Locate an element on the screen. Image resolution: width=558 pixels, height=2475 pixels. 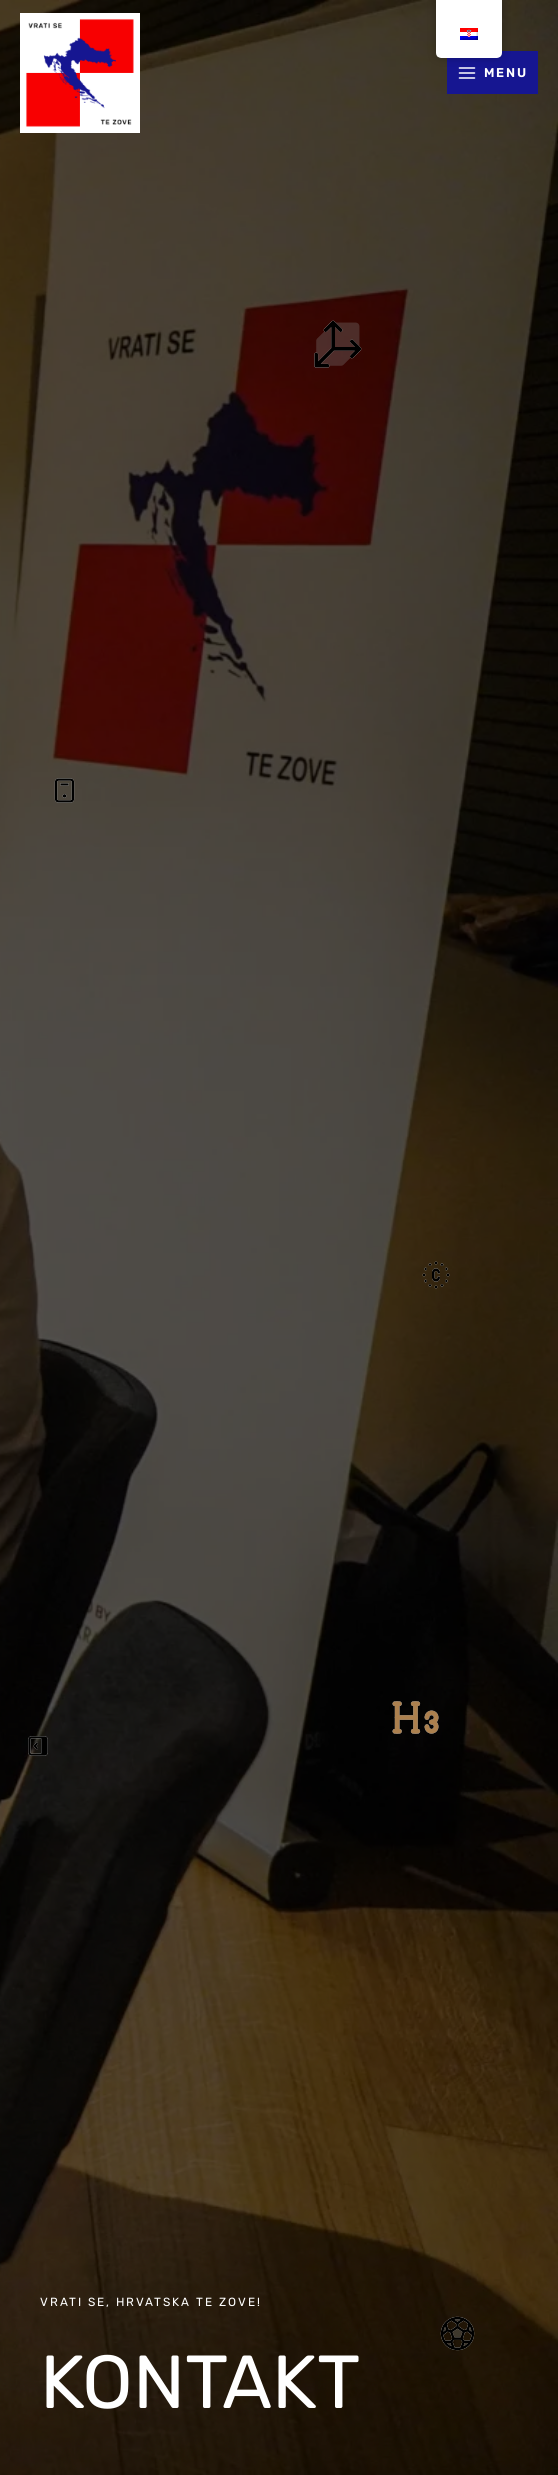
apply heading level 3 text formatting is located at coordinates (415, 1717).